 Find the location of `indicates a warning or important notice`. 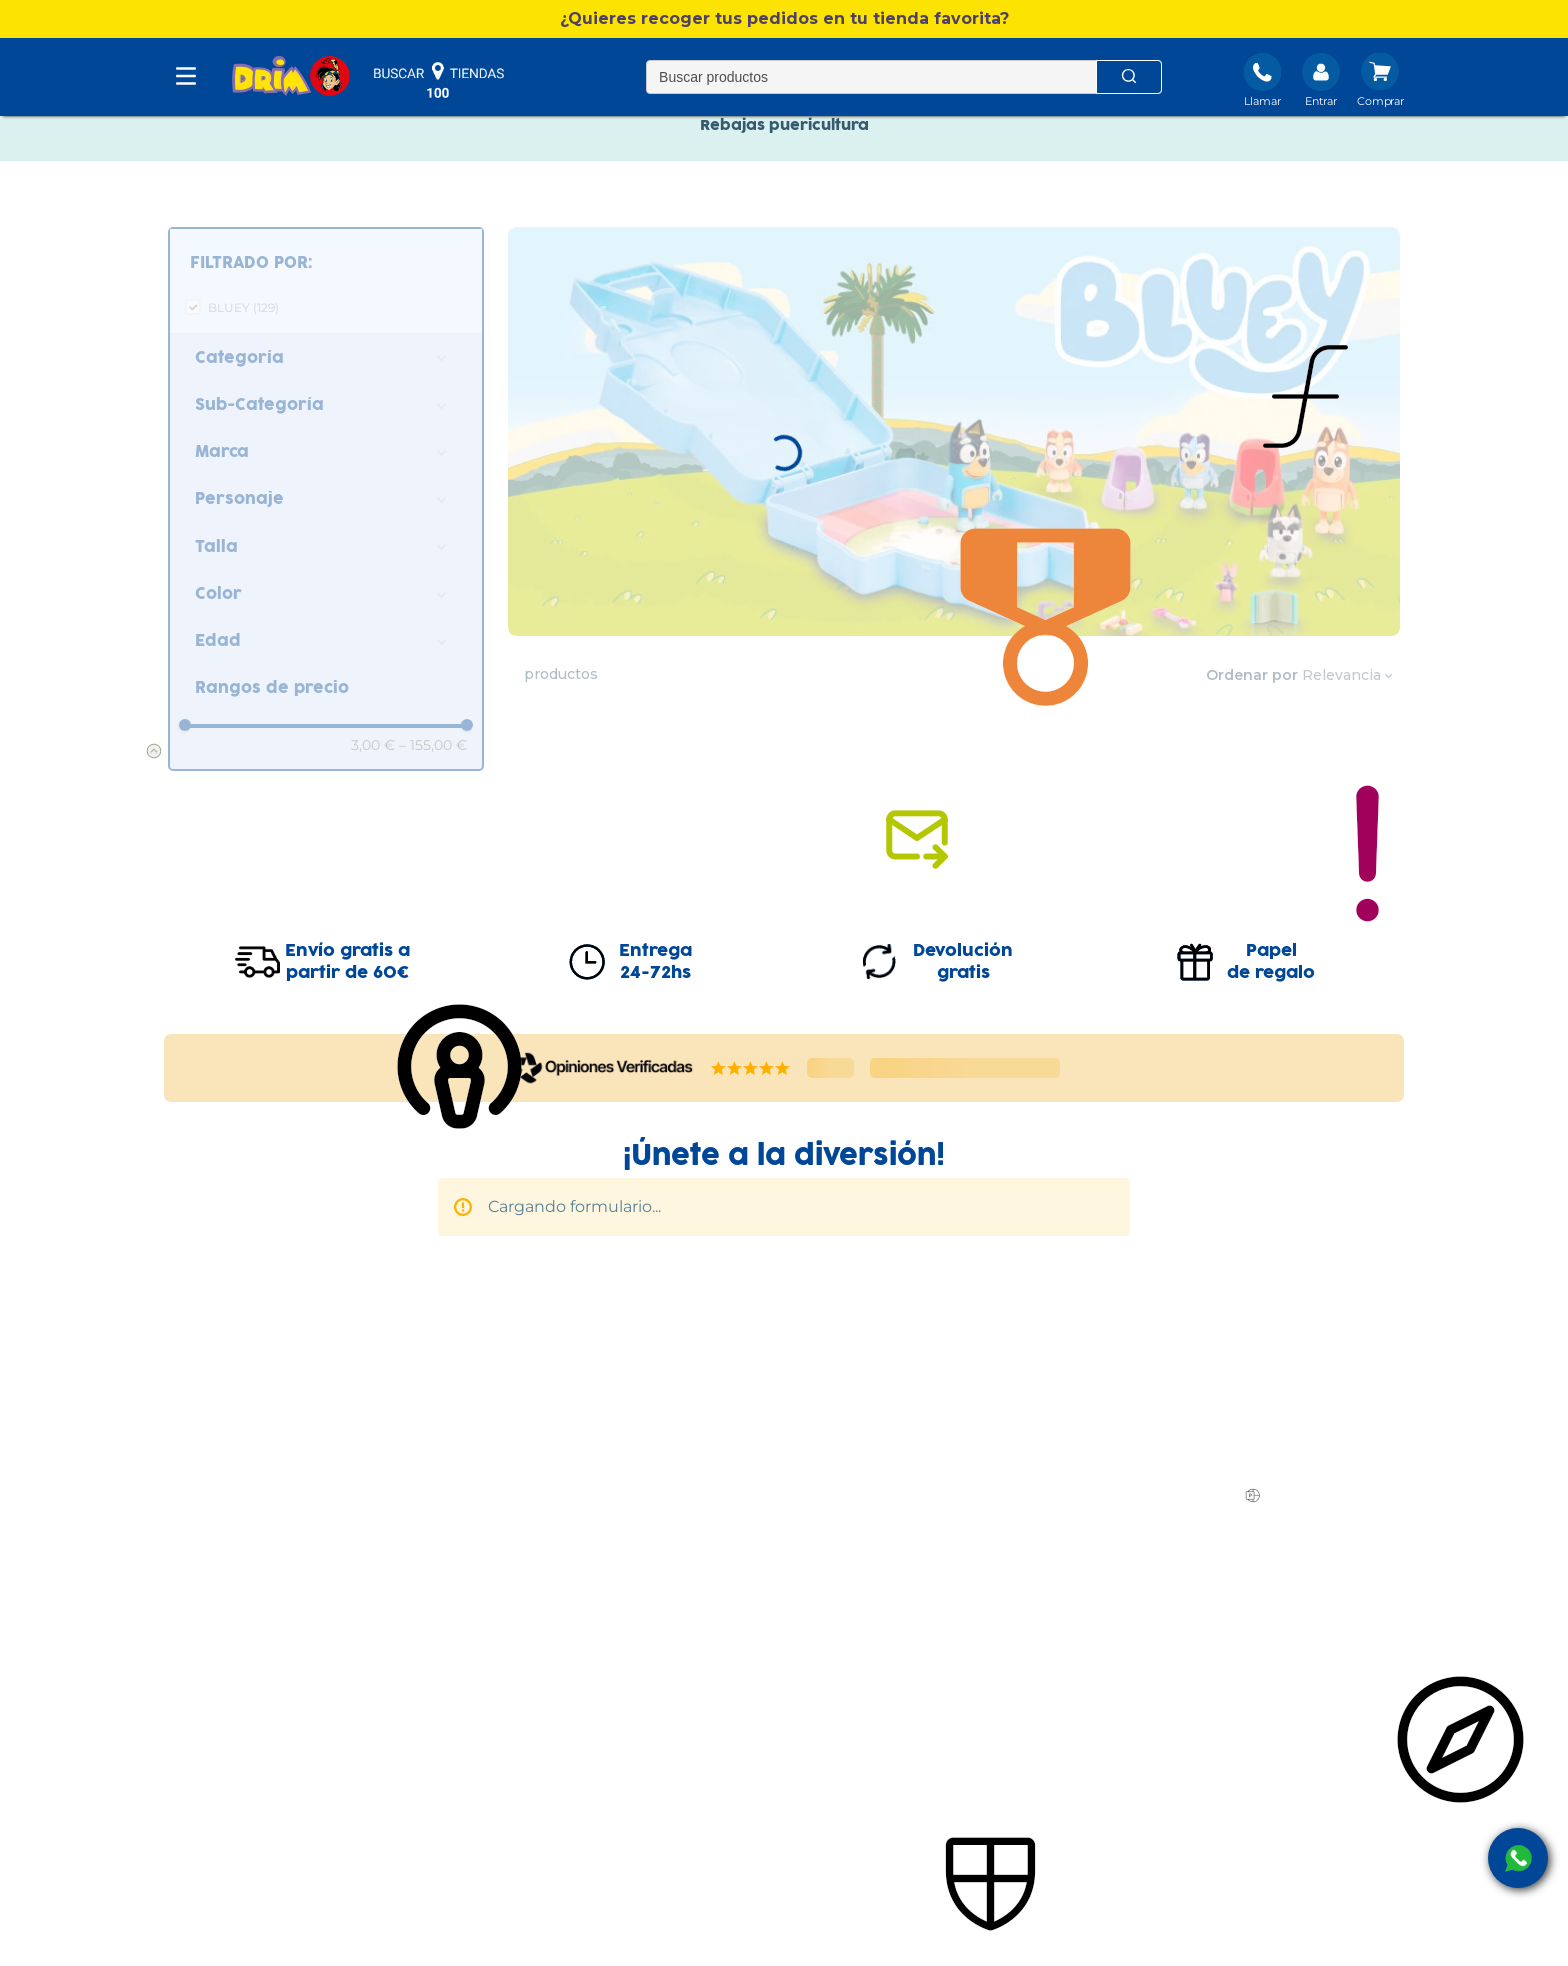

indicates a warning or important notice is located at coordinates (1367, 853).